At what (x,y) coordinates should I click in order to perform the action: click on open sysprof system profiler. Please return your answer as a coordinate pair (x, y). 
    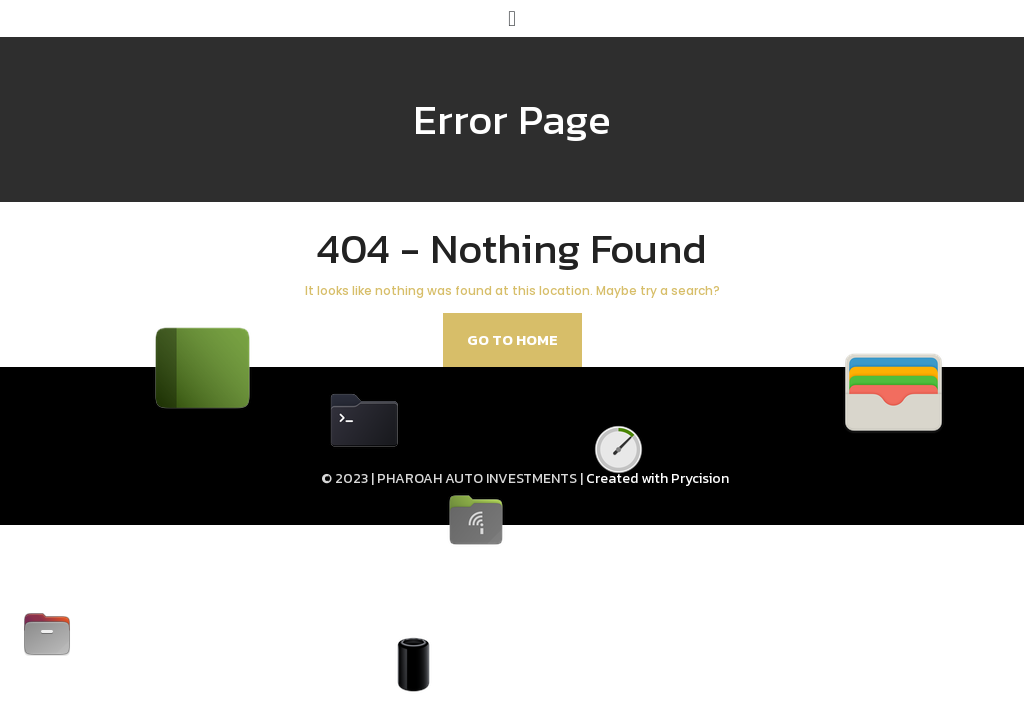
    Looking at the image, I should click on (618, 449).